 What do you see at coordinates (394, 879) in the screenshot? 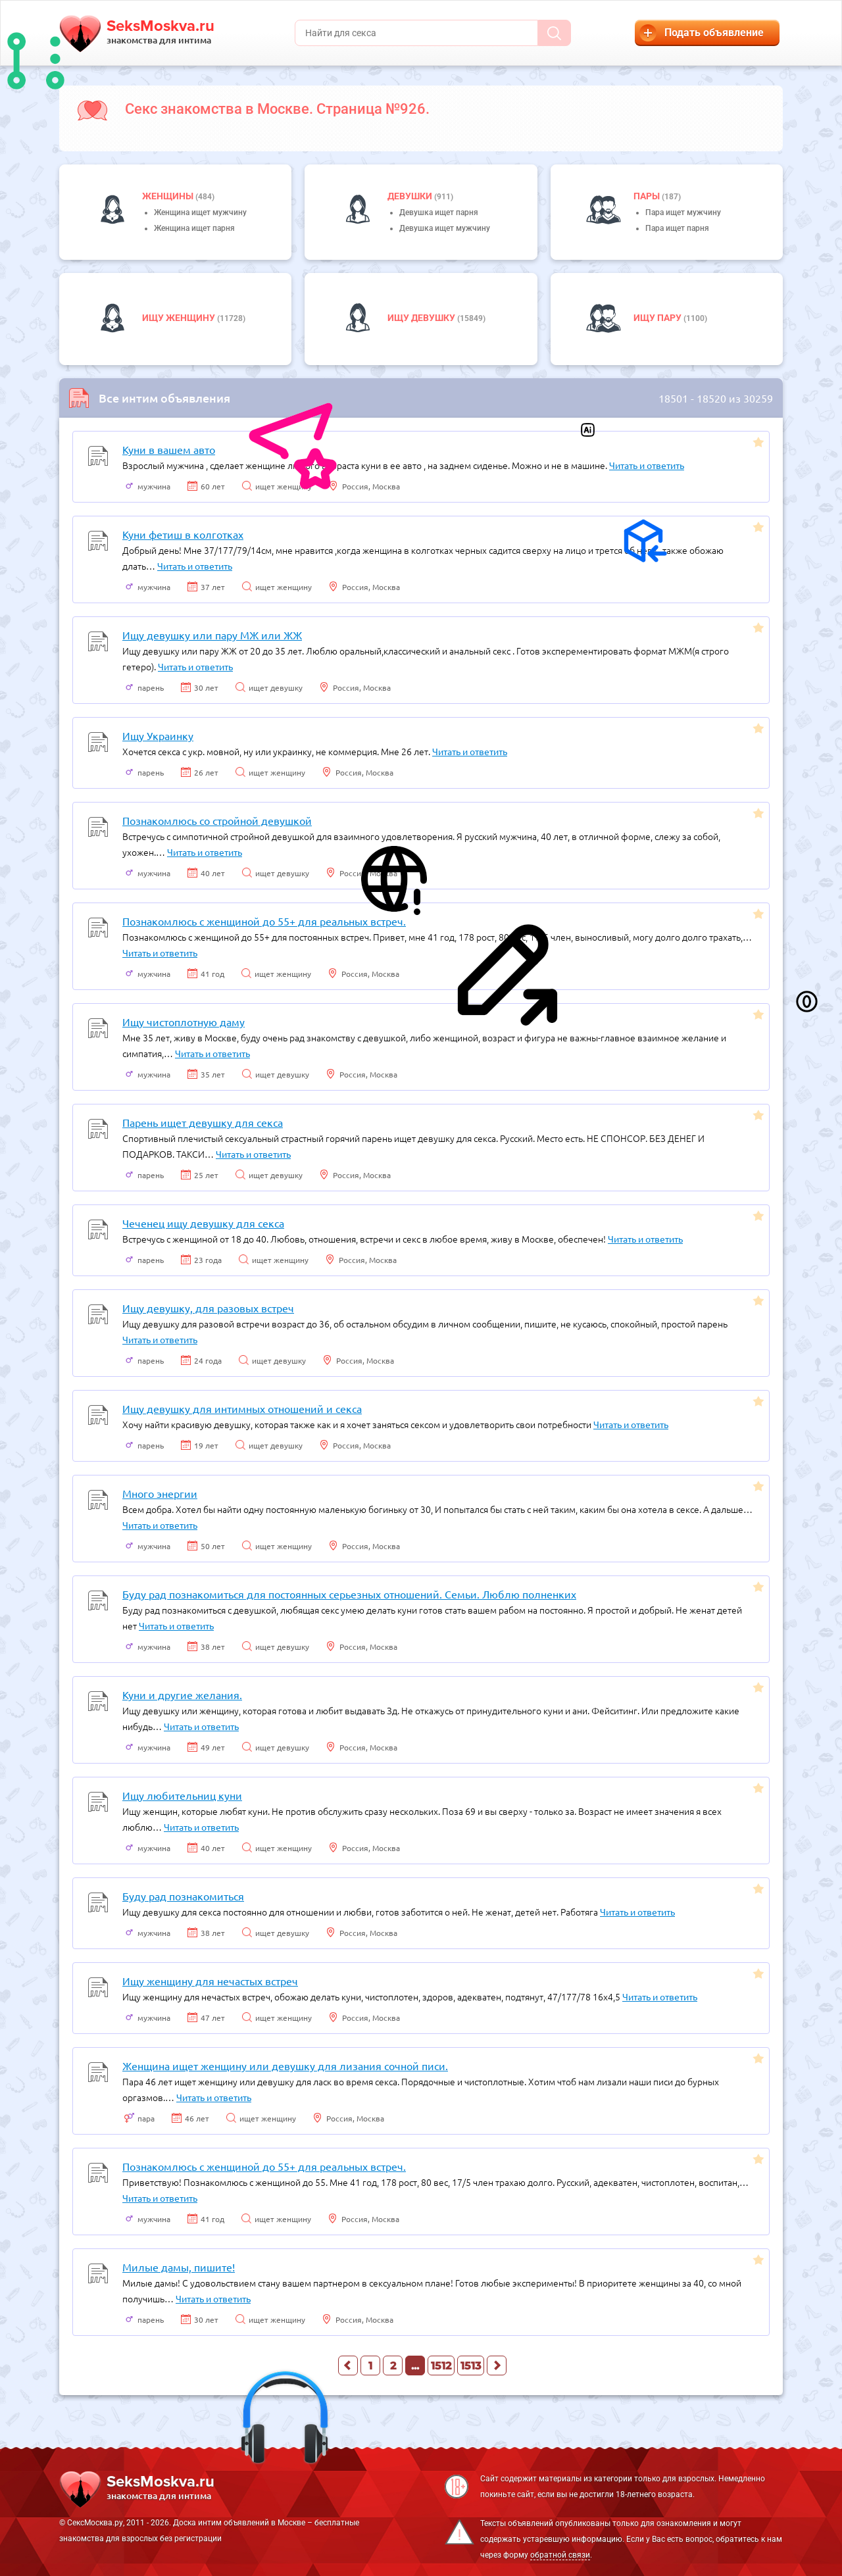
I see `indicates a global network or internet connection issue` at bounding box center [394, 879].